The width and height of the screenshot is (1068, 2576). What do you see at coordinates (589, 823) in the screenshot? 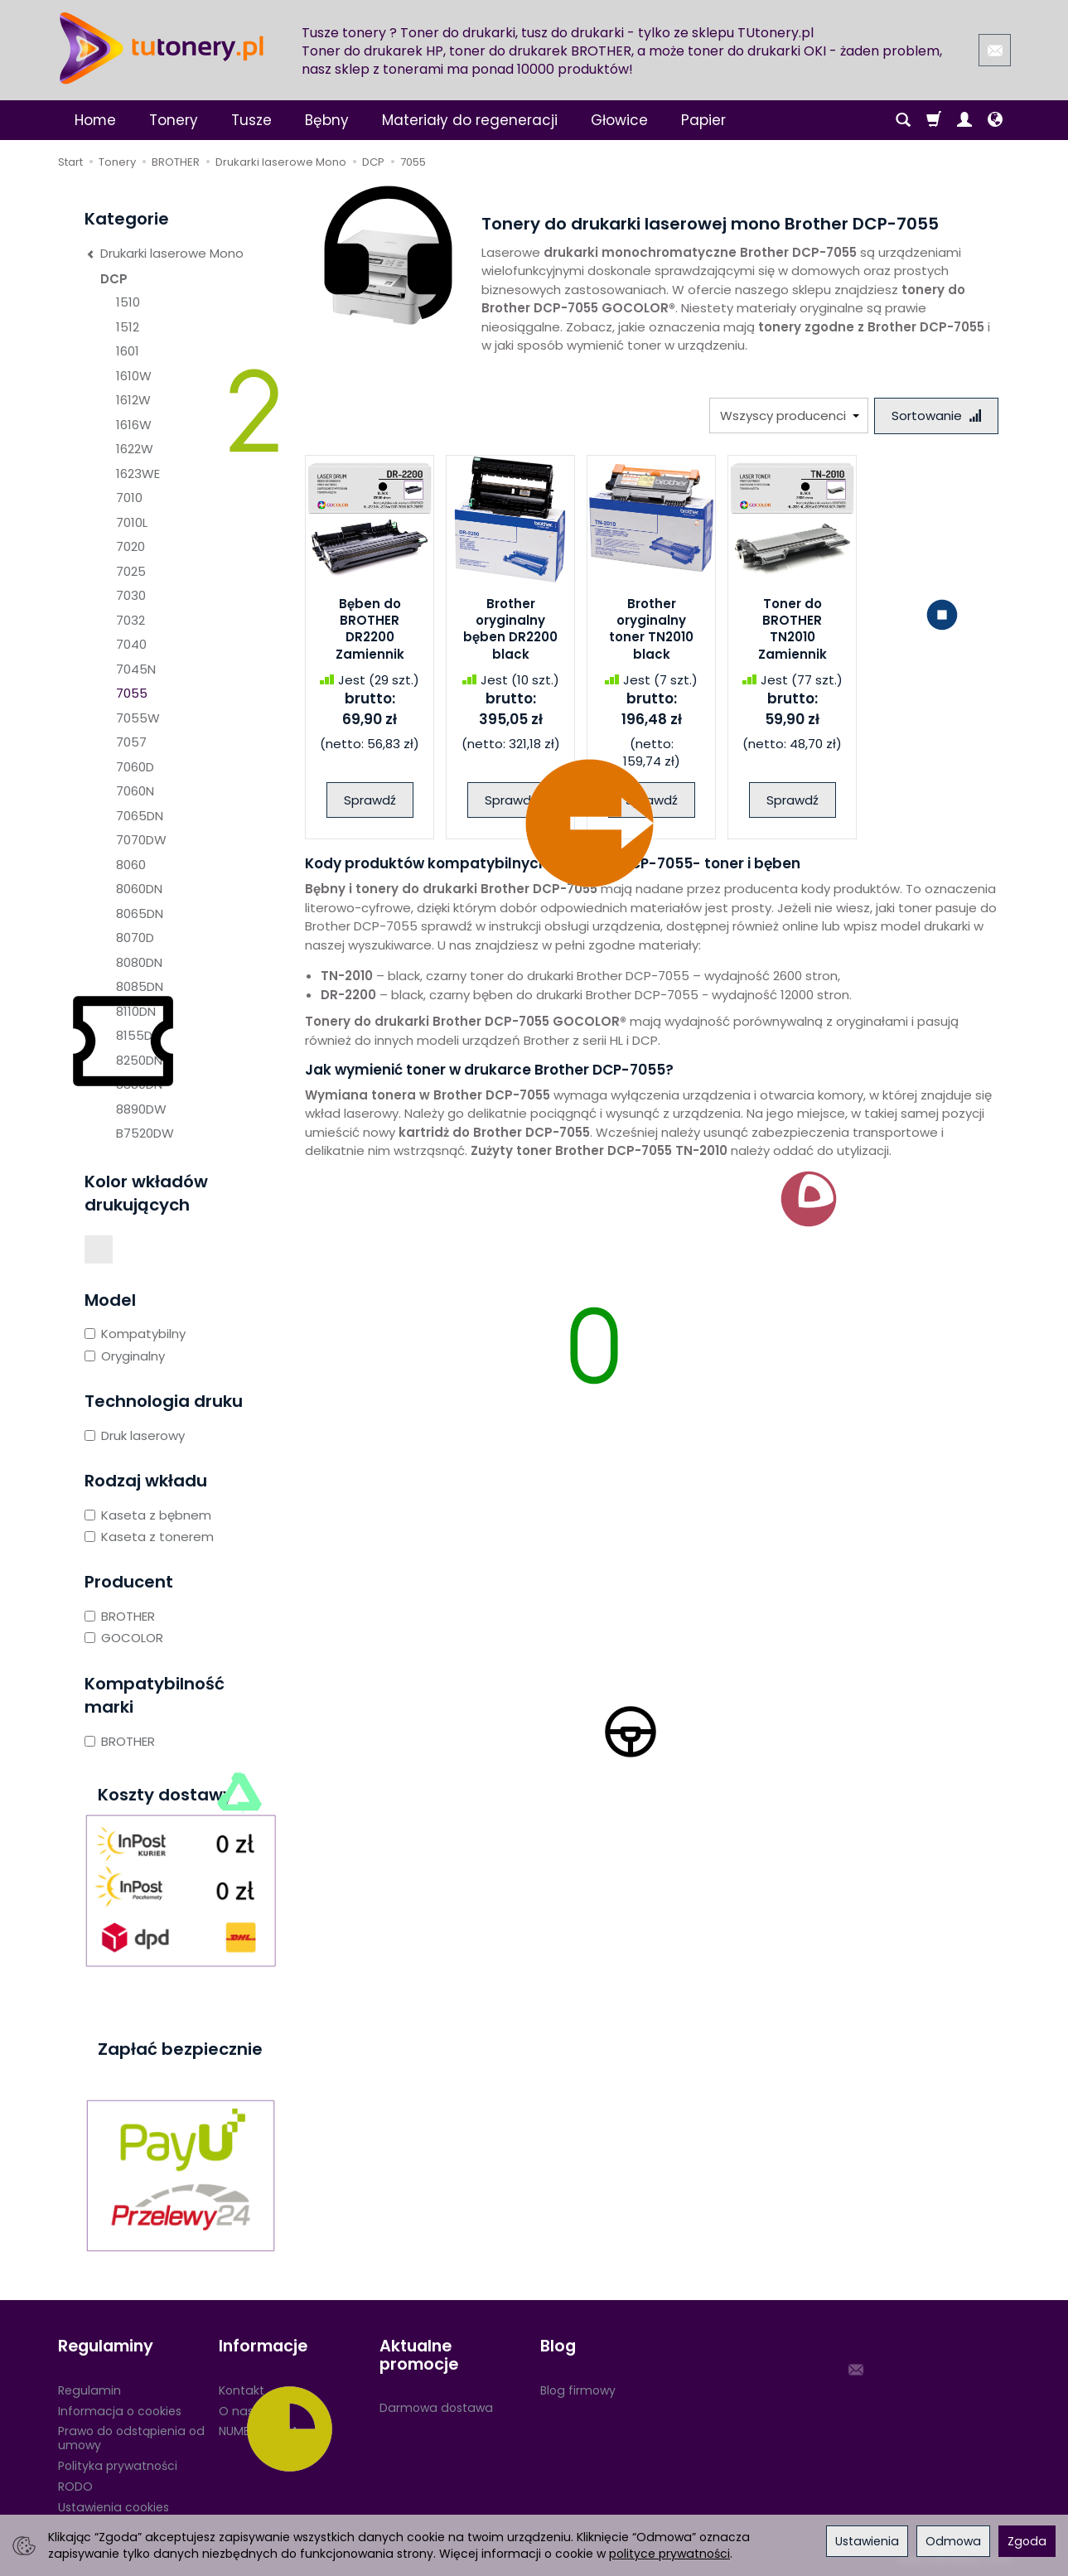
I see `log out of your account` at bounding box center [589, 823].